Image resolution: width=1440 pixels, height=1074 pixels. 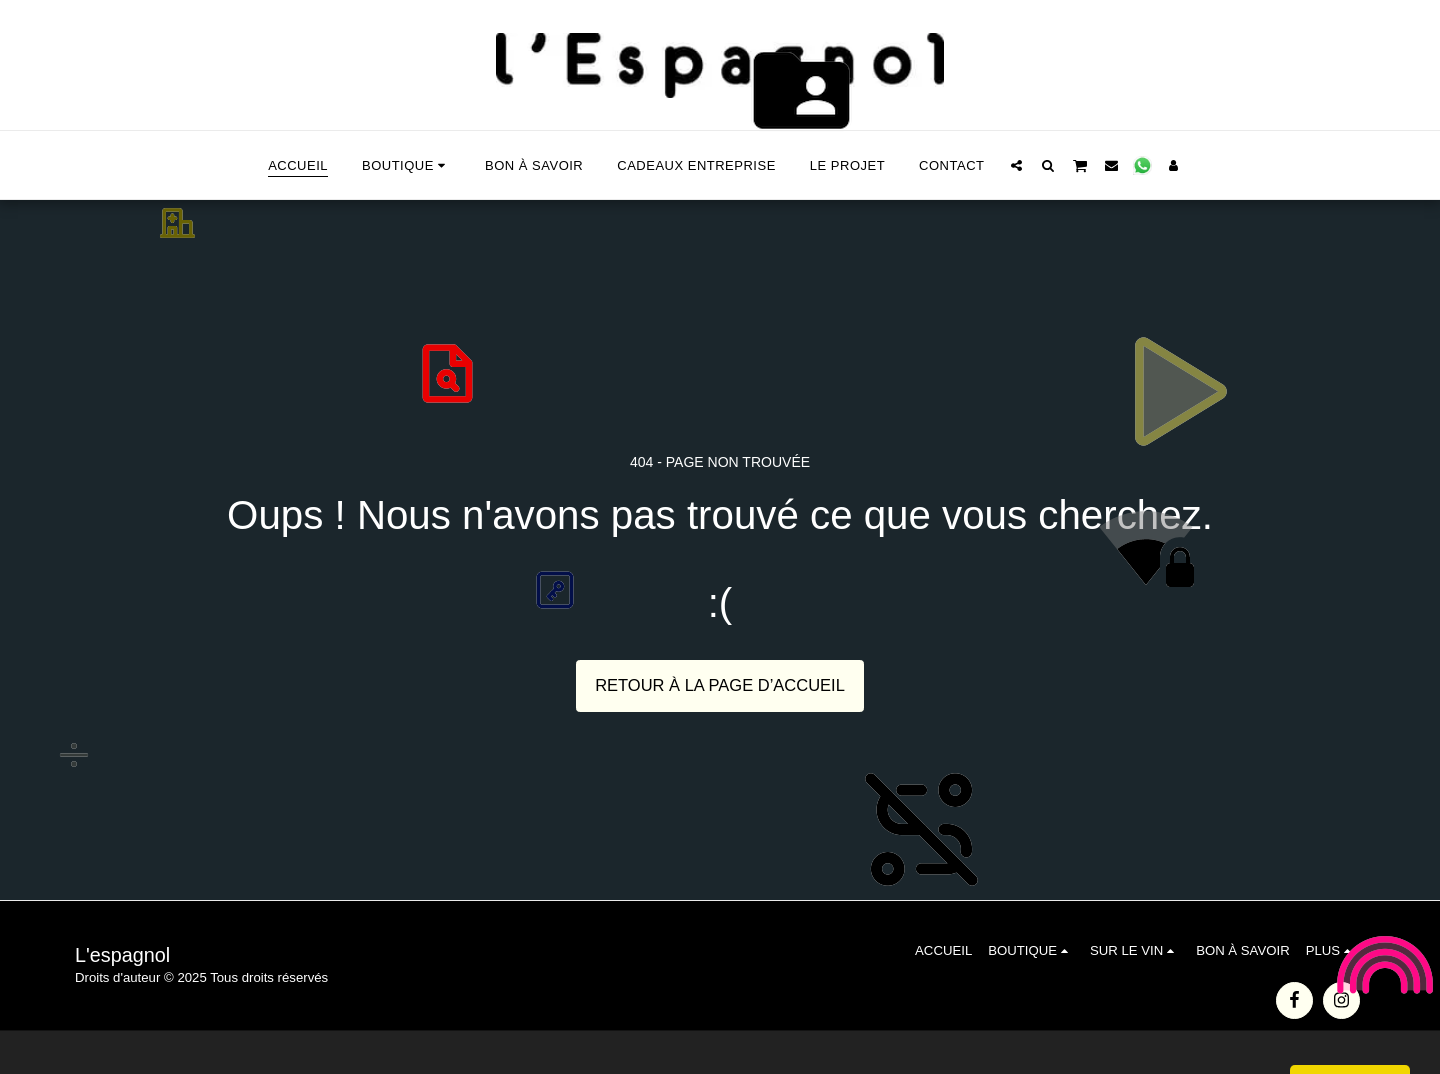 What do you see at coordinates (921, 829) in the screenshot?
I see `disable route navigation` at bounding box center [921, 829].